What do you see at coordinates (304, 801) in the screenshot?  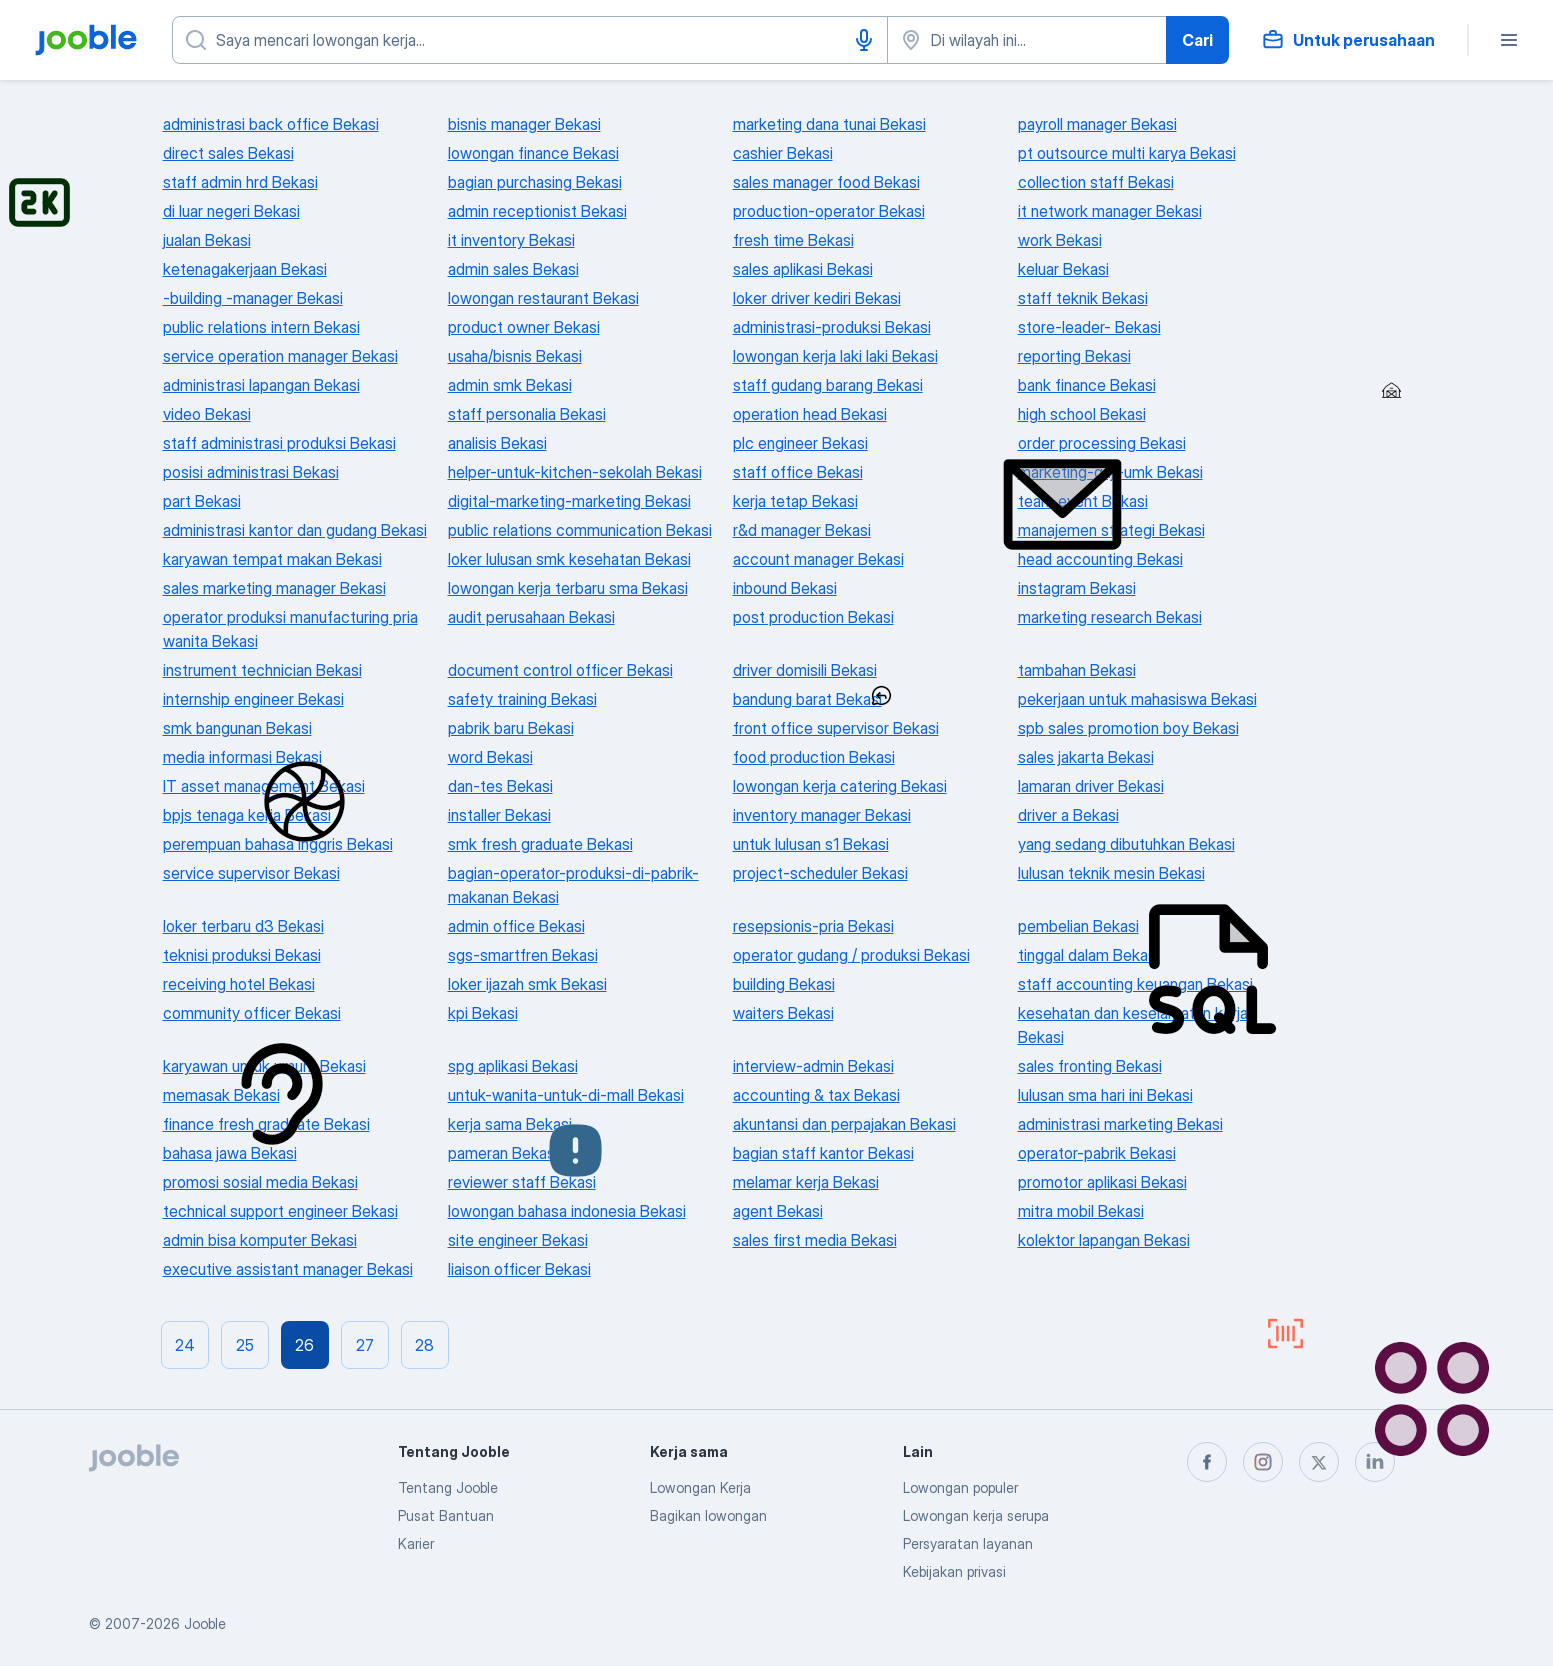 I see `indicates content is loading` at bounding box center [304, 801].